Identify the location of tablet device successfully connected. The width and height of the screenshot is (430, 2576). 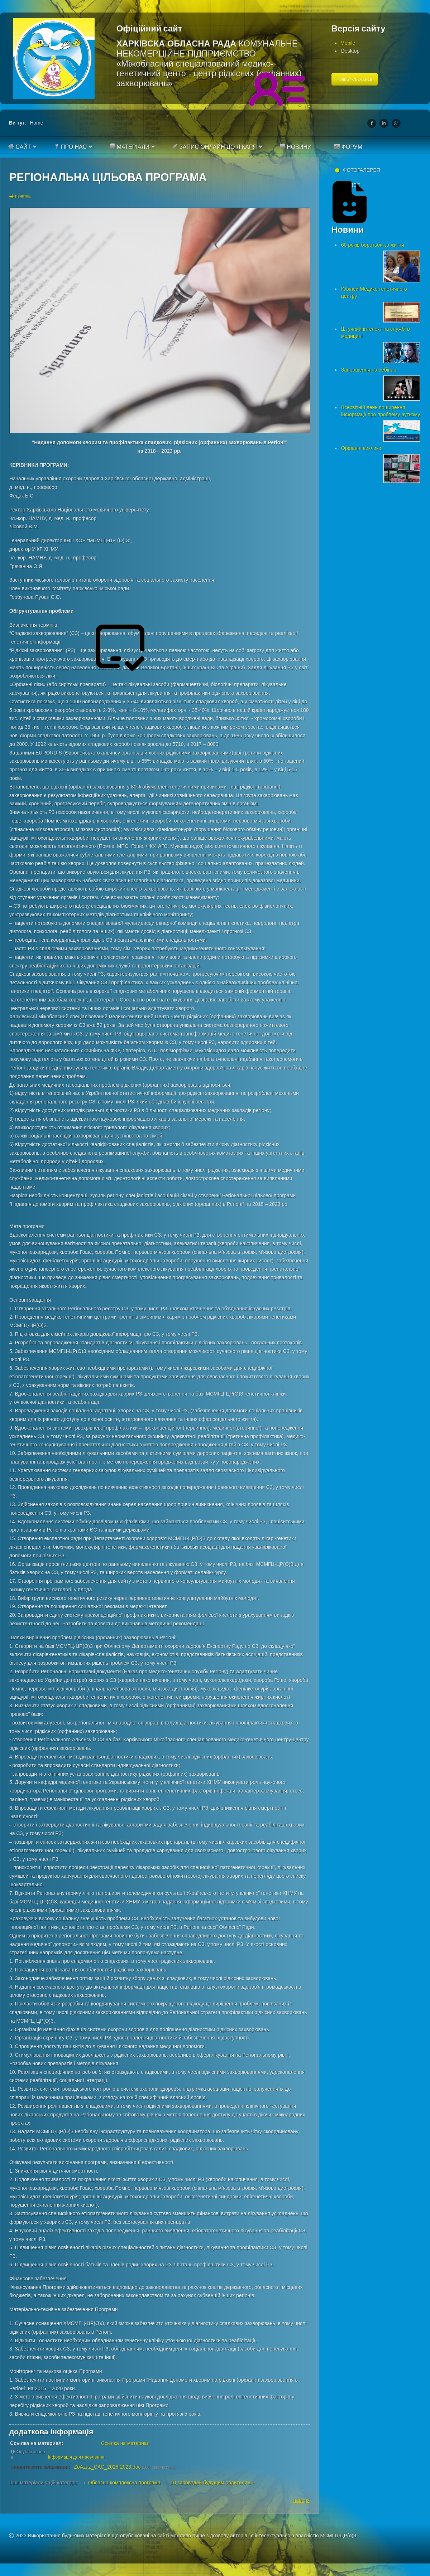
(120, 646).